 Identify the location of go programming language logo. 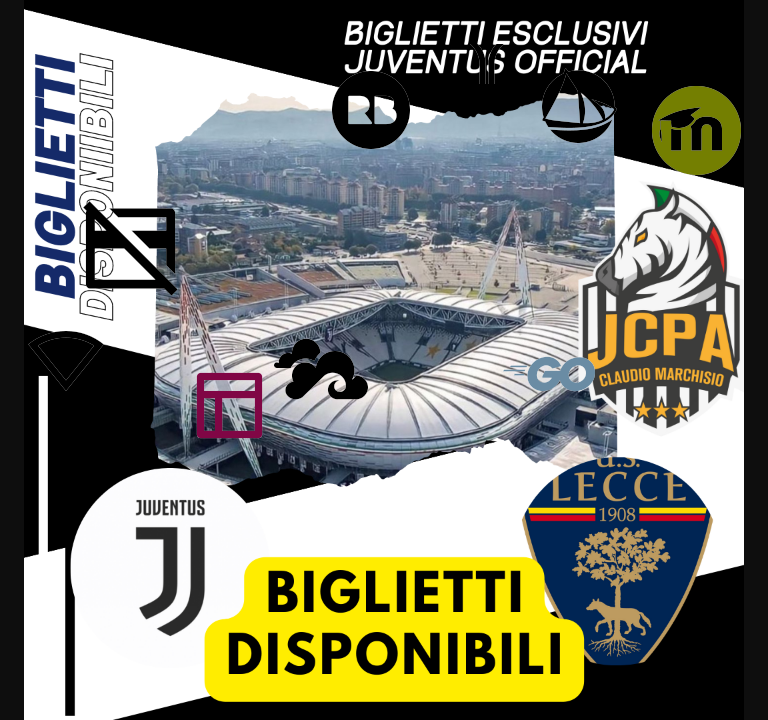
(549, 374).